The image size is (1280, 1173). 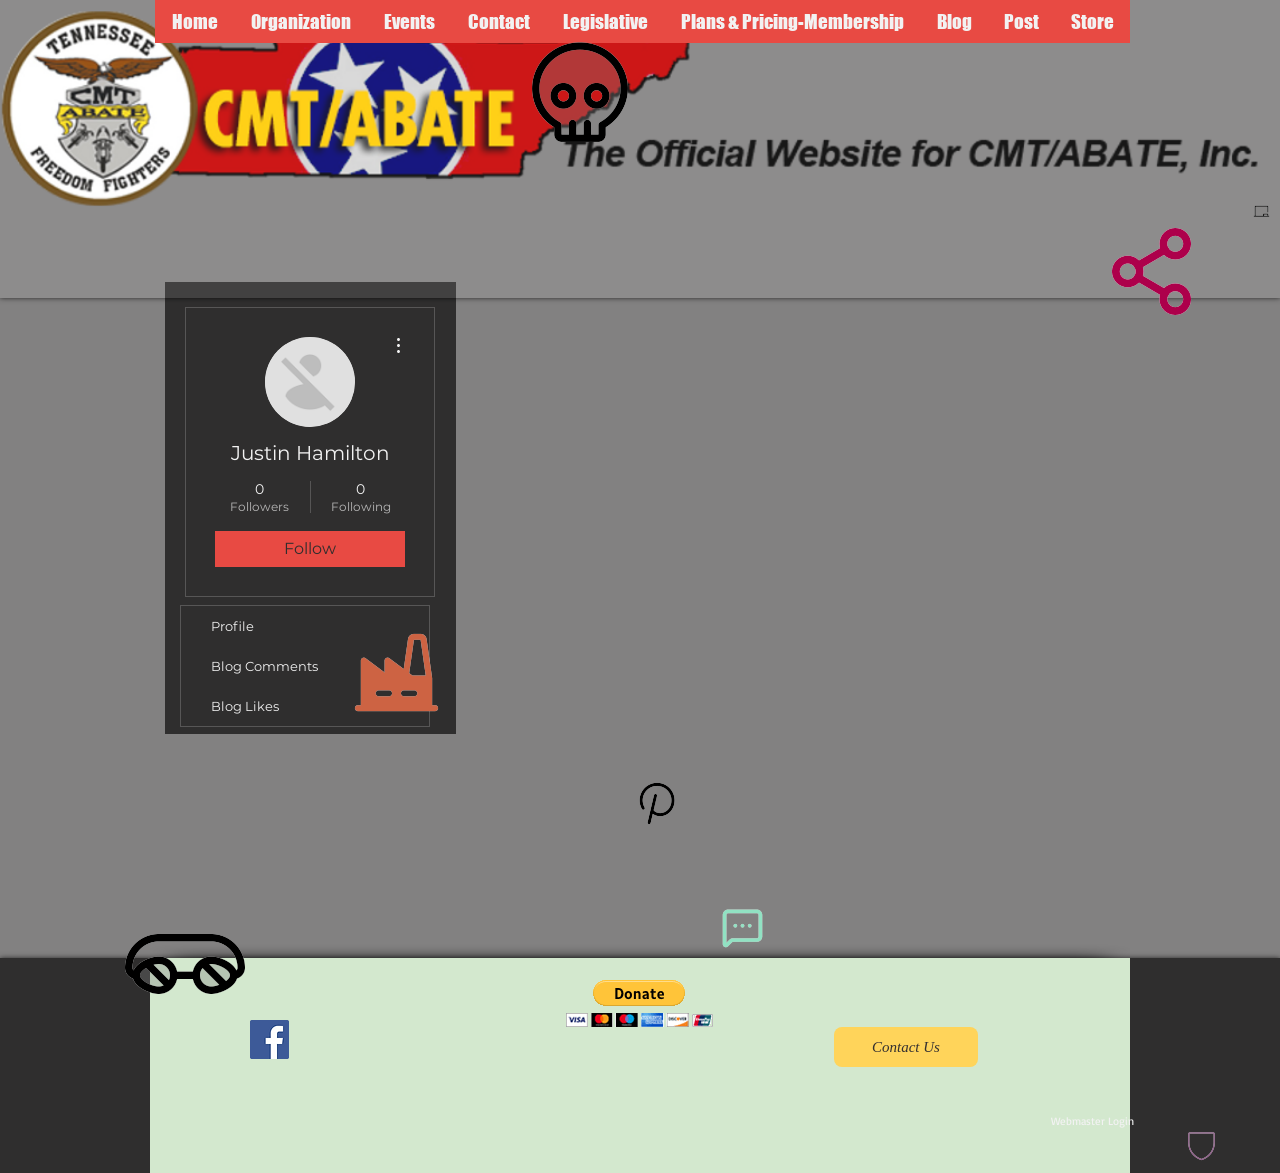 I want to click on view manufacturing or production settings, so click(x=396, y=675).